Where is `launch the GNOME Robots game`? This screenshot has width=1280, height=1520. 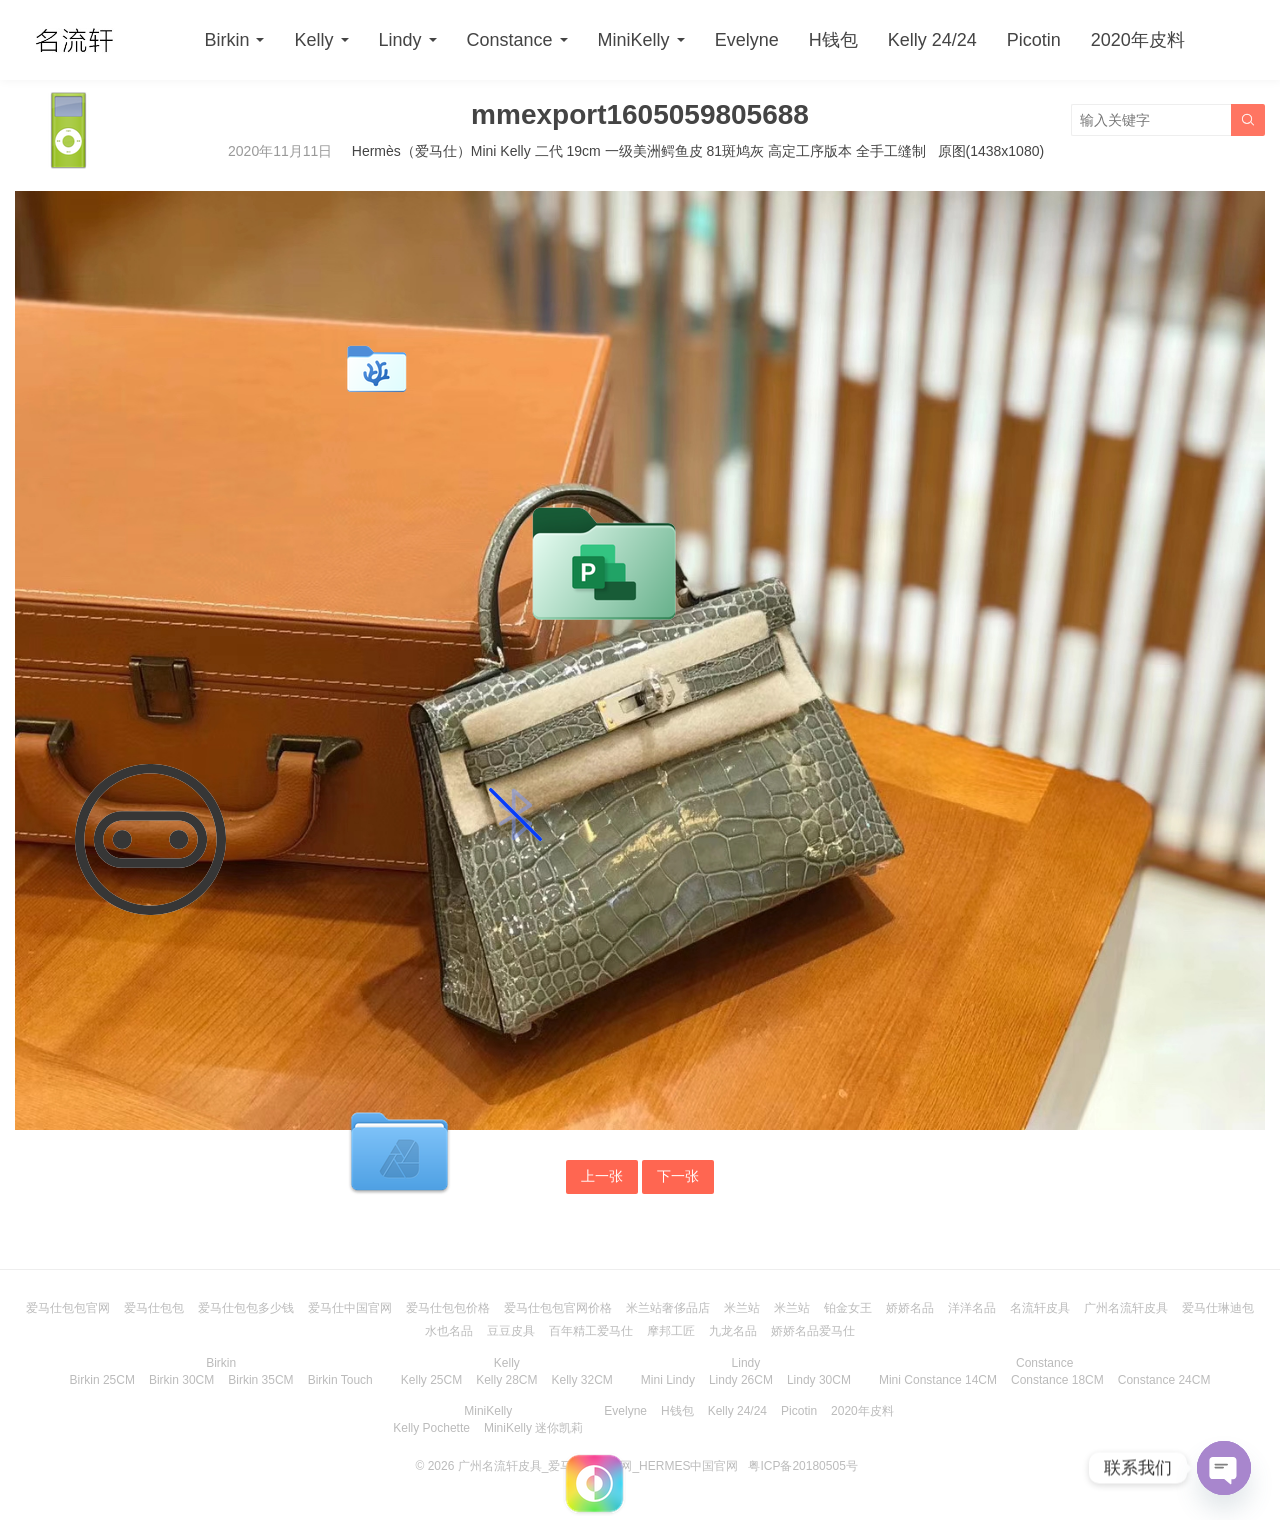
launch the GNOME Robots game is located at coordinates (150, 839).